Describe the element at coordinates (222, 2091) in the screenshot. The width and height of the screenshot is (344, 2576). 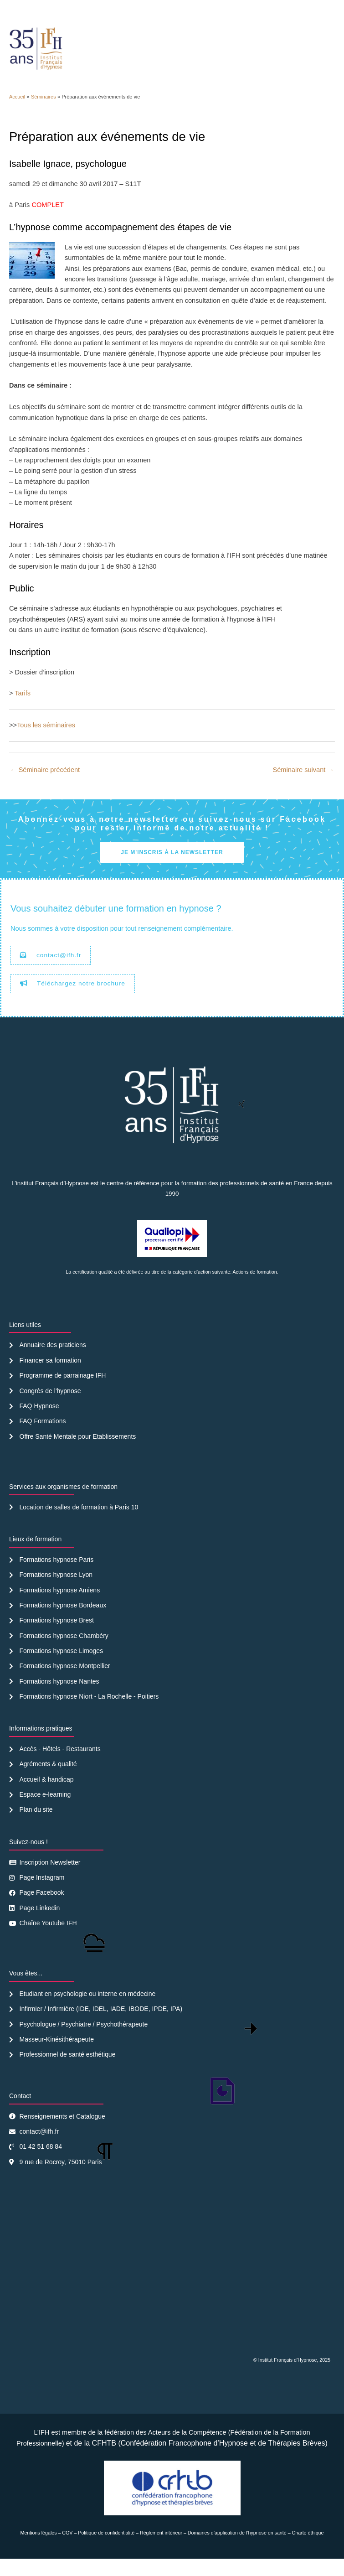
I see `view document with chart data` at that location.